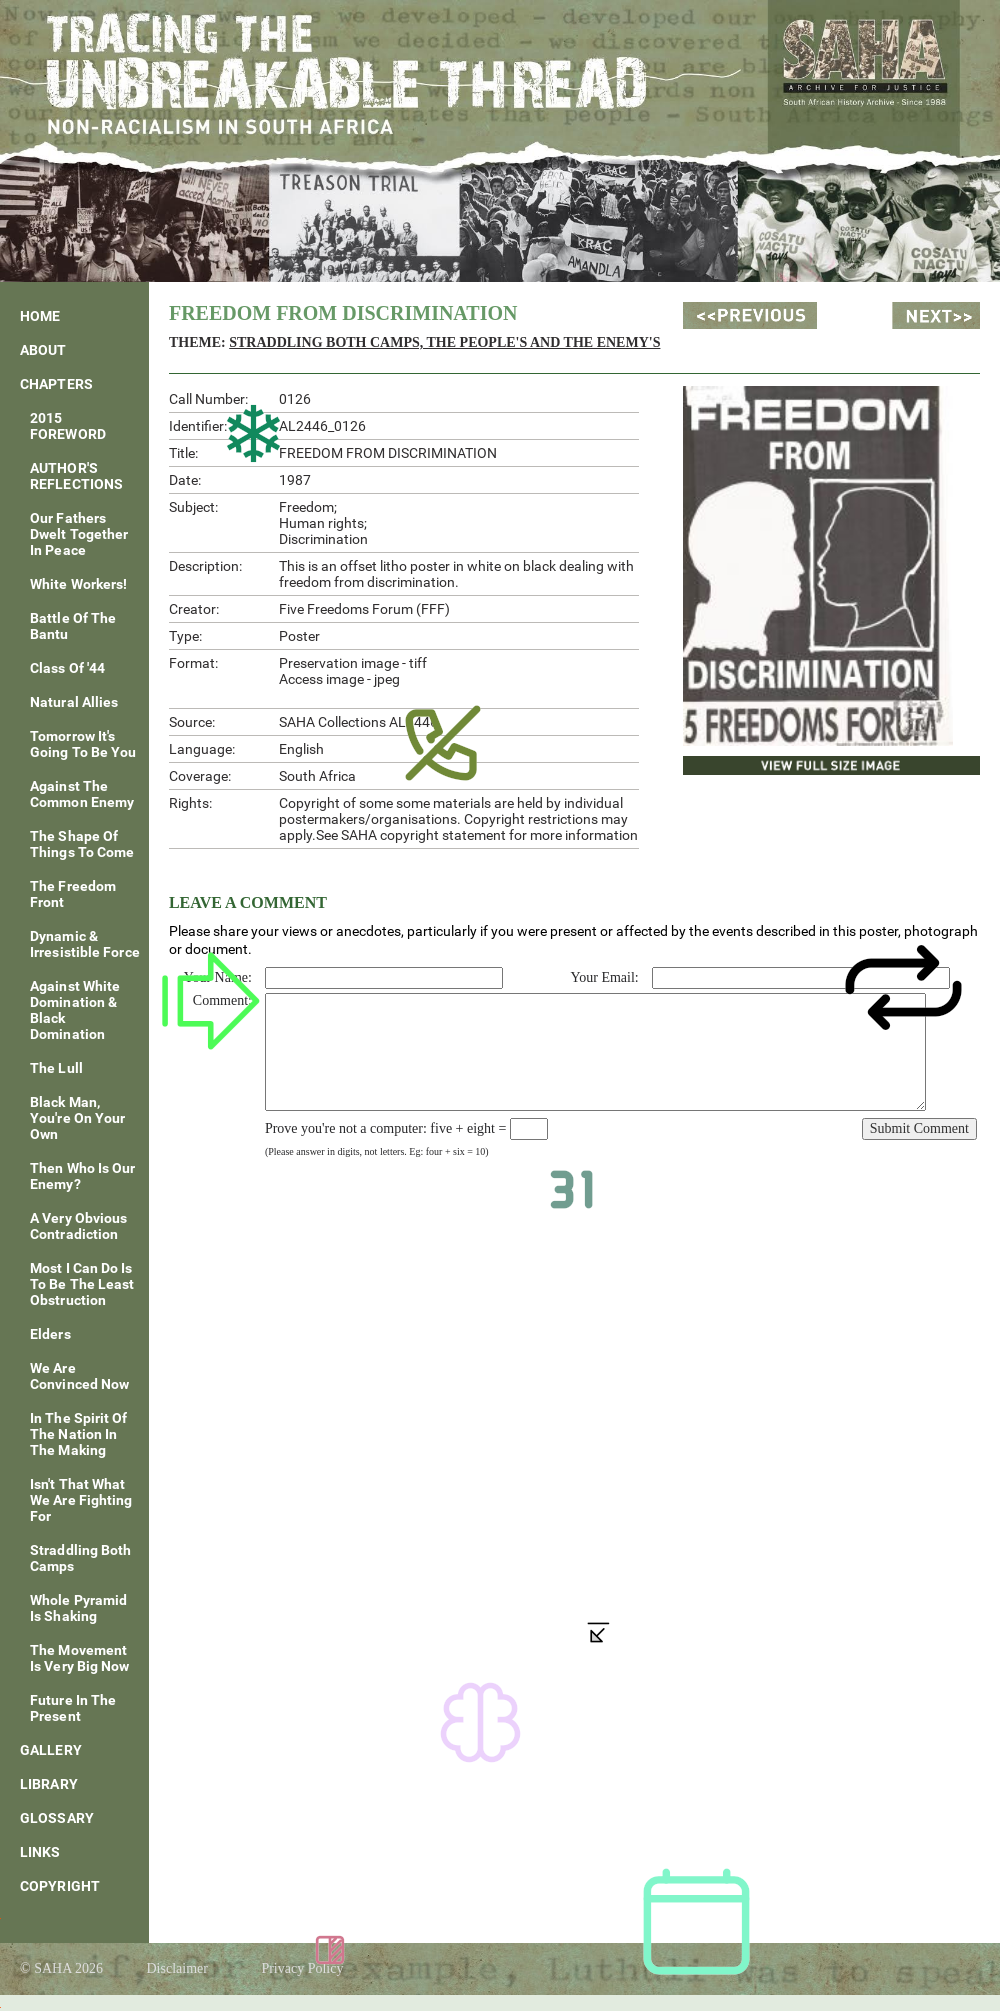  Describe the element at coordinates (696, 1921) in the screenshot. I see `view empty calendar or schedule` at that location.